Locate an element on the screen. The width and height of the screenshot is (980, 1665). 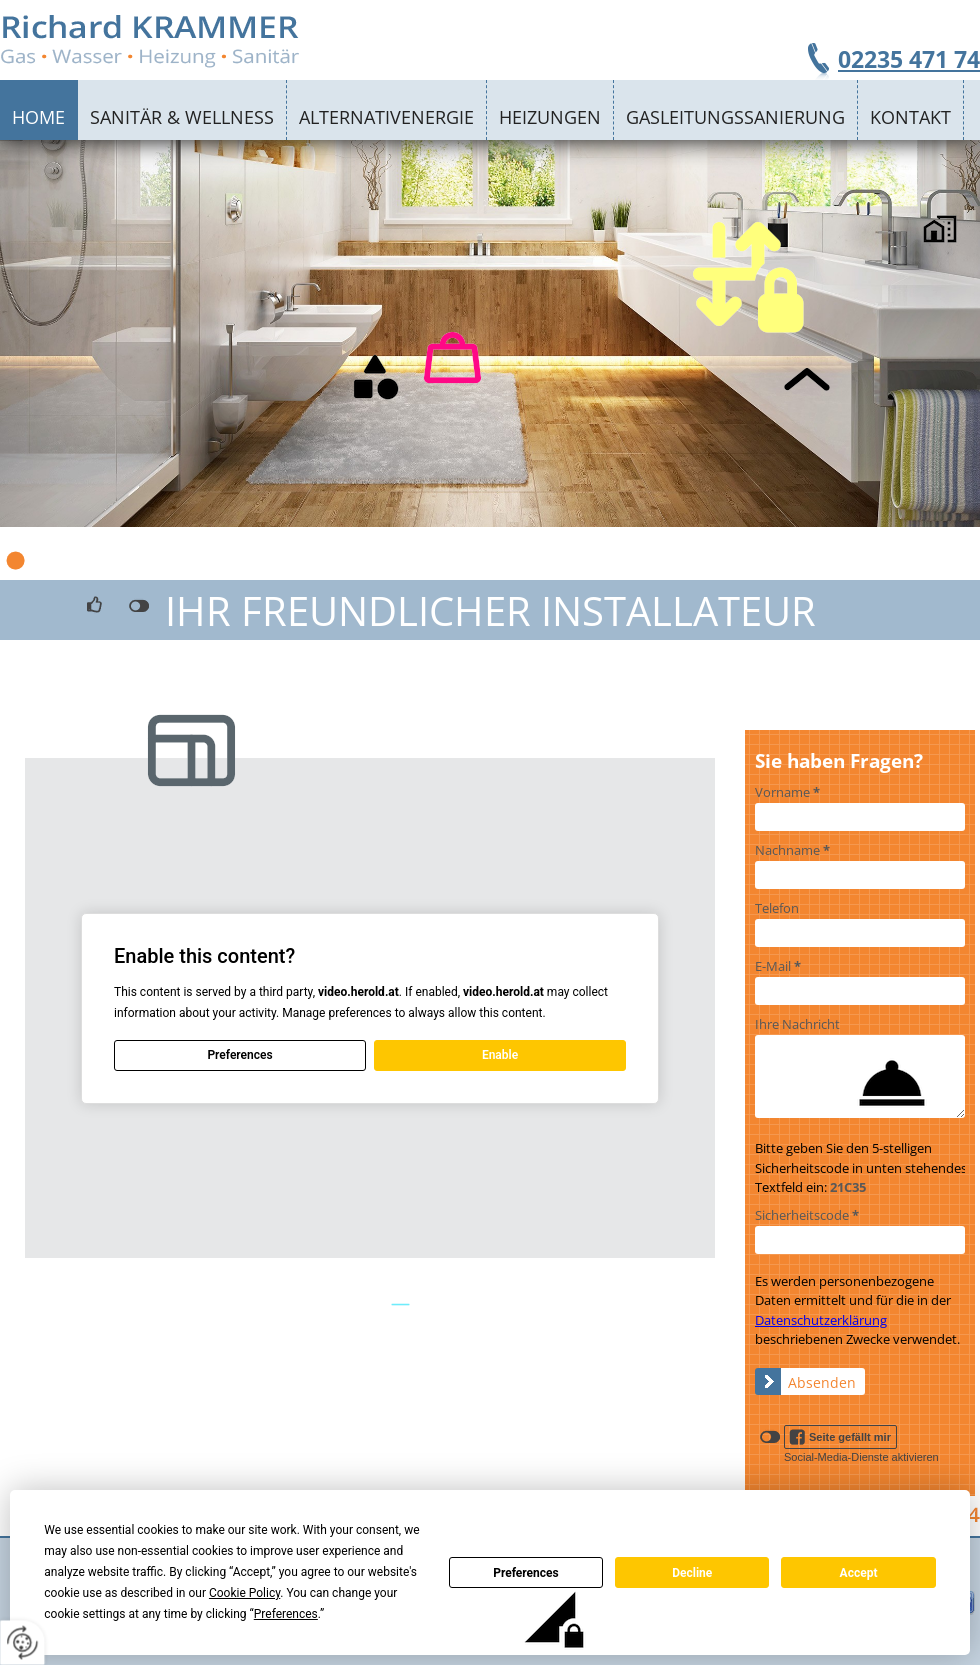
adjust aspect ratio settings is located at coordinates (191, 750).